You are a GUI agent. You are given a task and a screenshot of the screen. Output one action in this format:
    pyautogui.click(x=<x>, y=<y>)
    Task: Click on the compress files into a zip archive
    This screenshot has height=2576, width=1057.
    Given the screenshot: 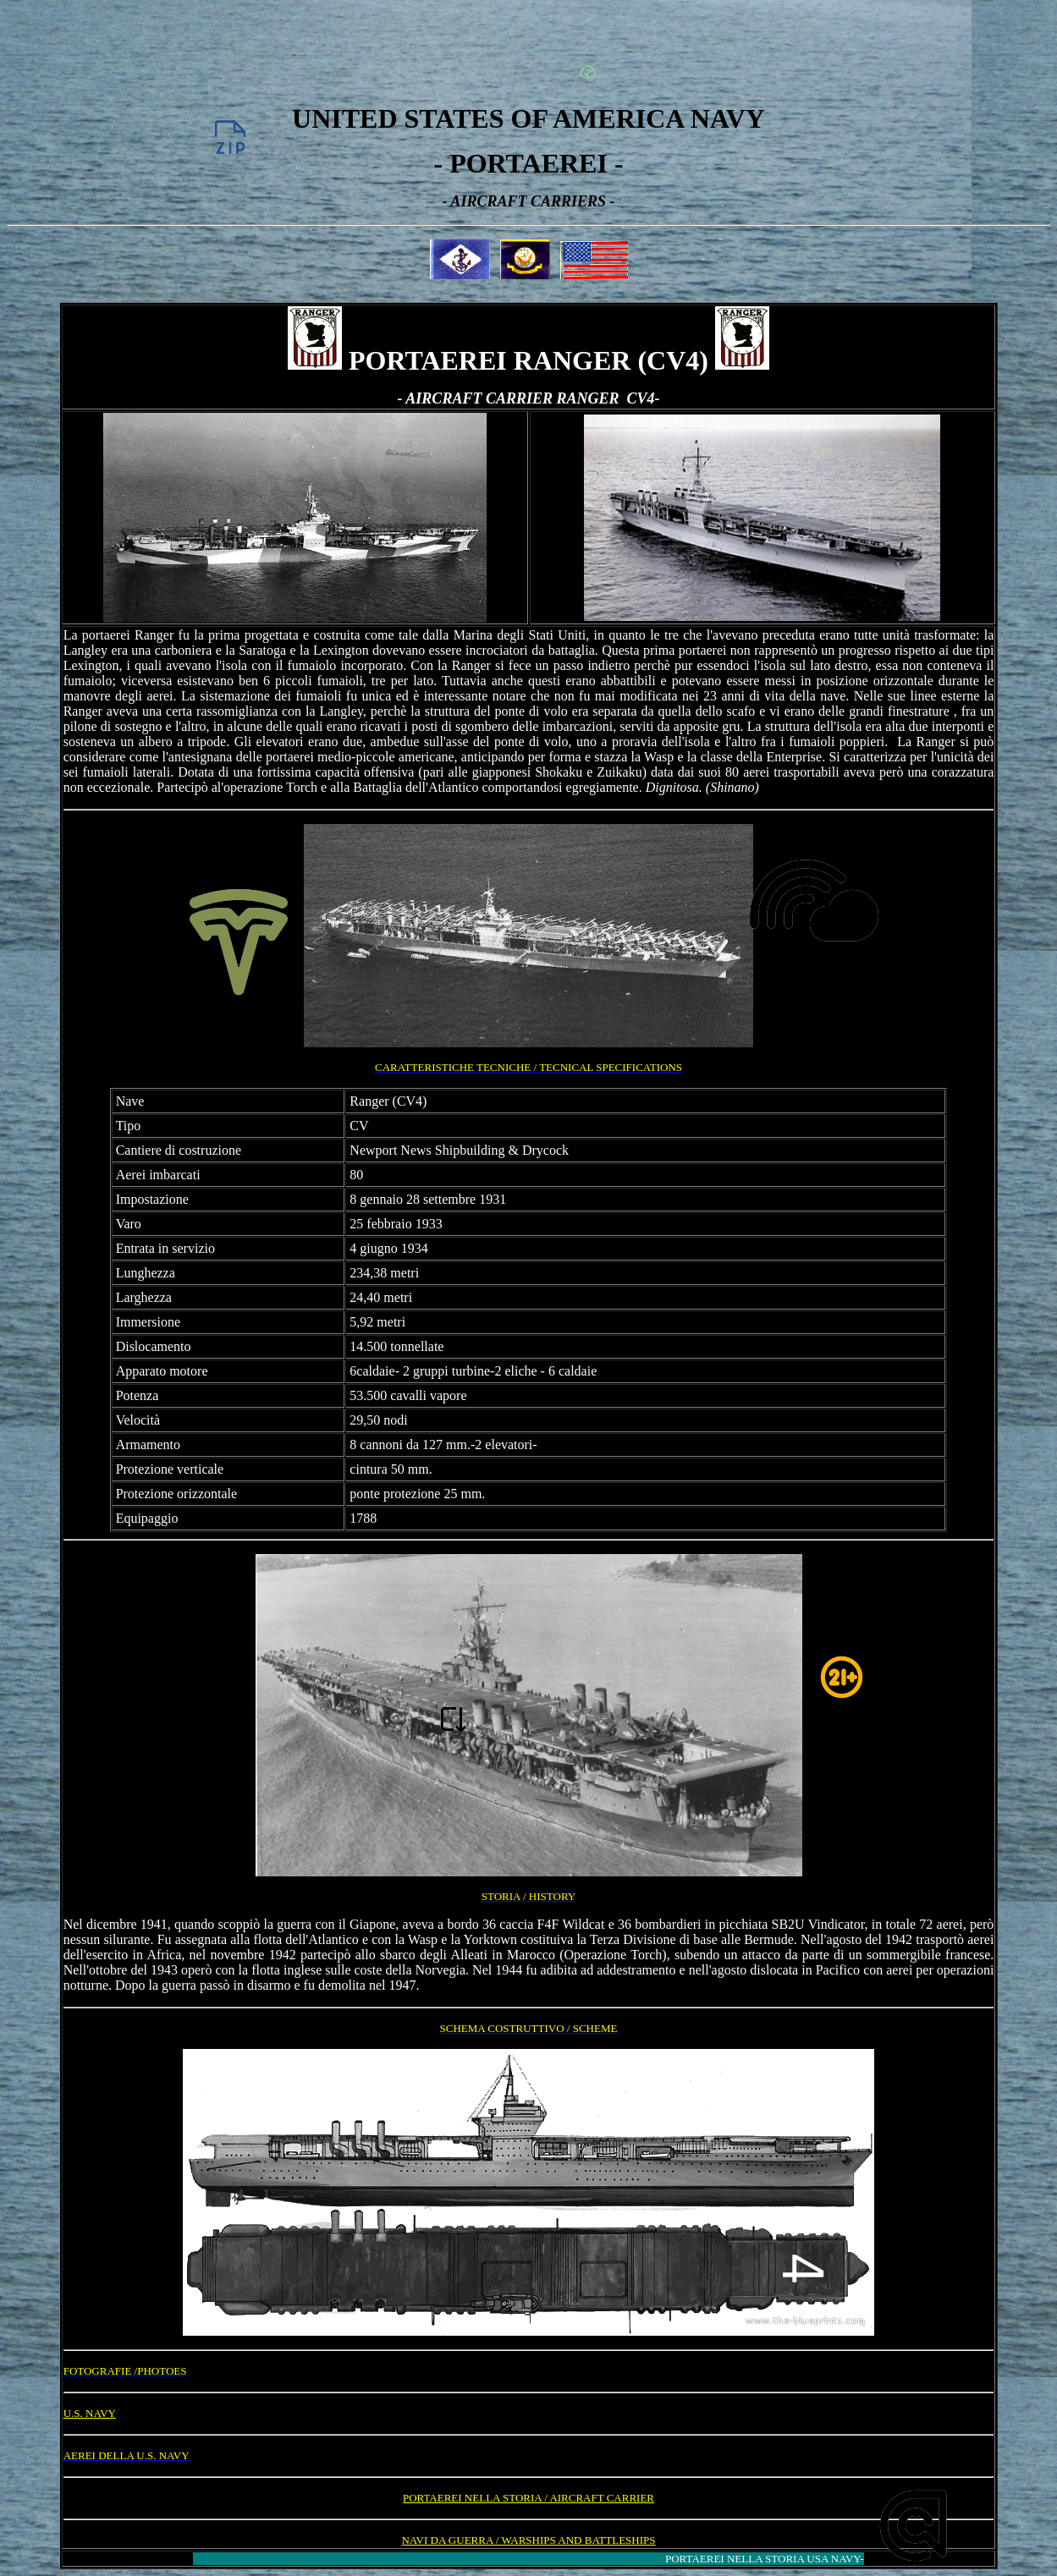 What is the action you would take?
    pyautogui.click(x=230, y=139)
    